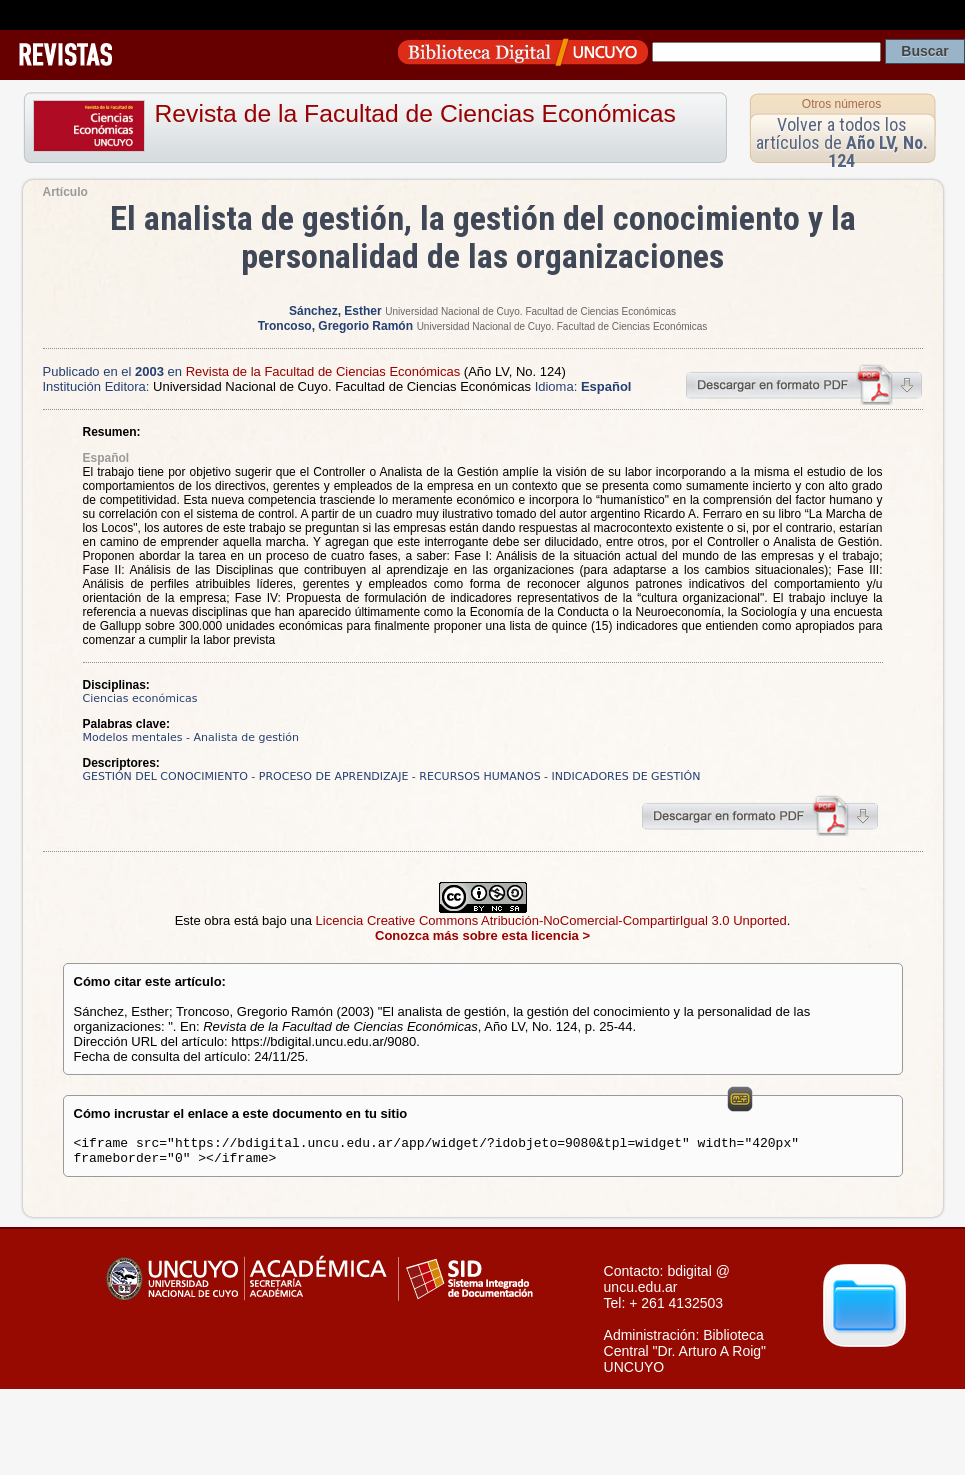  I want to click on open monkeytype typing test app, so click(740, 1099).